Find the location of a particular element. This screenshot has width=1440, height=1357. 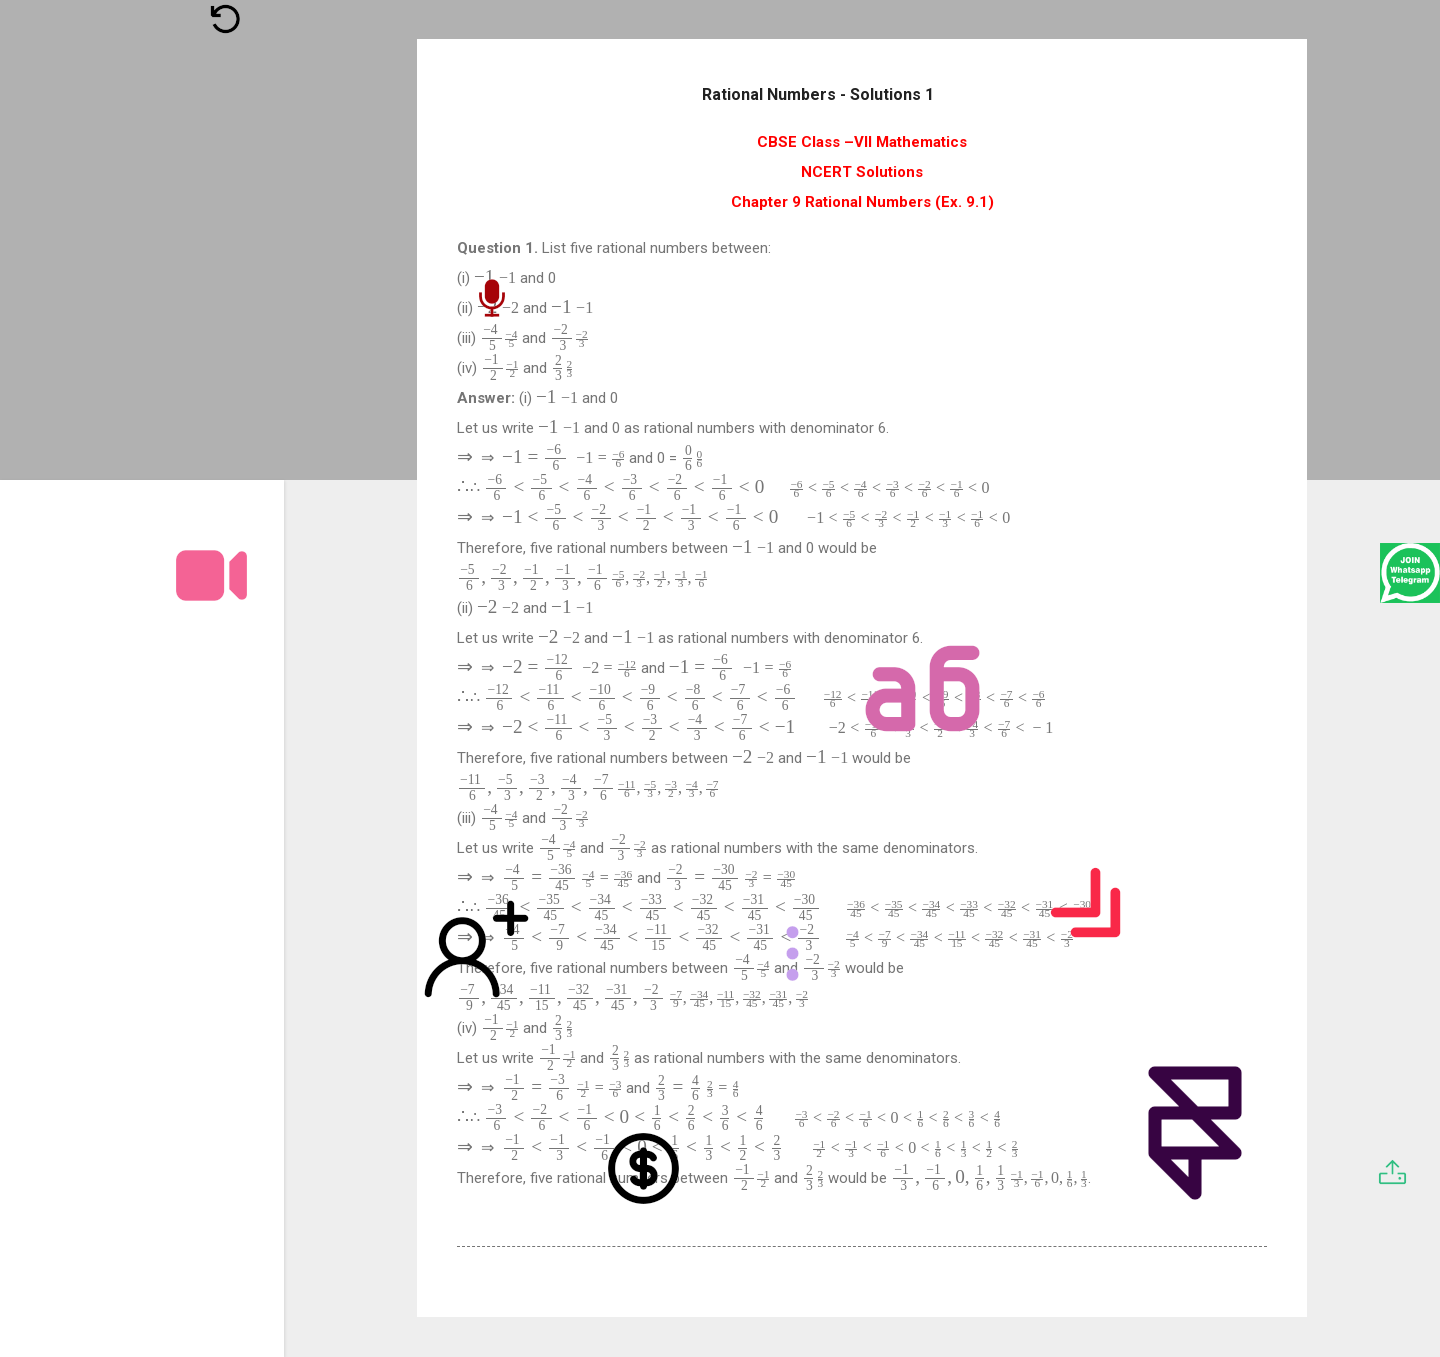

move or resize toward bottom-right corner is located at coordinates (1090, 907).